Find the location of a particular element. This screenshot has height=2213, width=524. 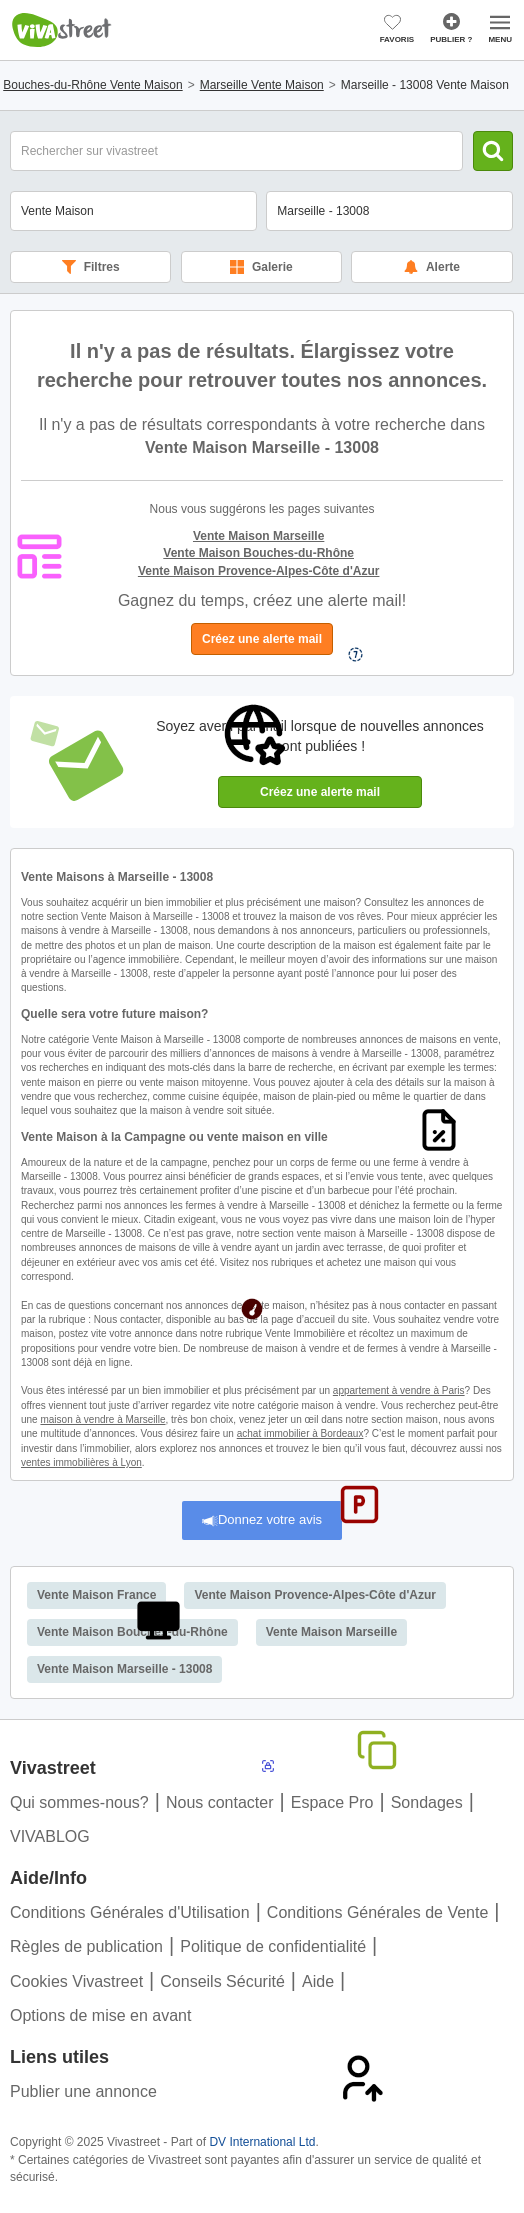

access secure or locked content is located at coordinates (268, 1766).